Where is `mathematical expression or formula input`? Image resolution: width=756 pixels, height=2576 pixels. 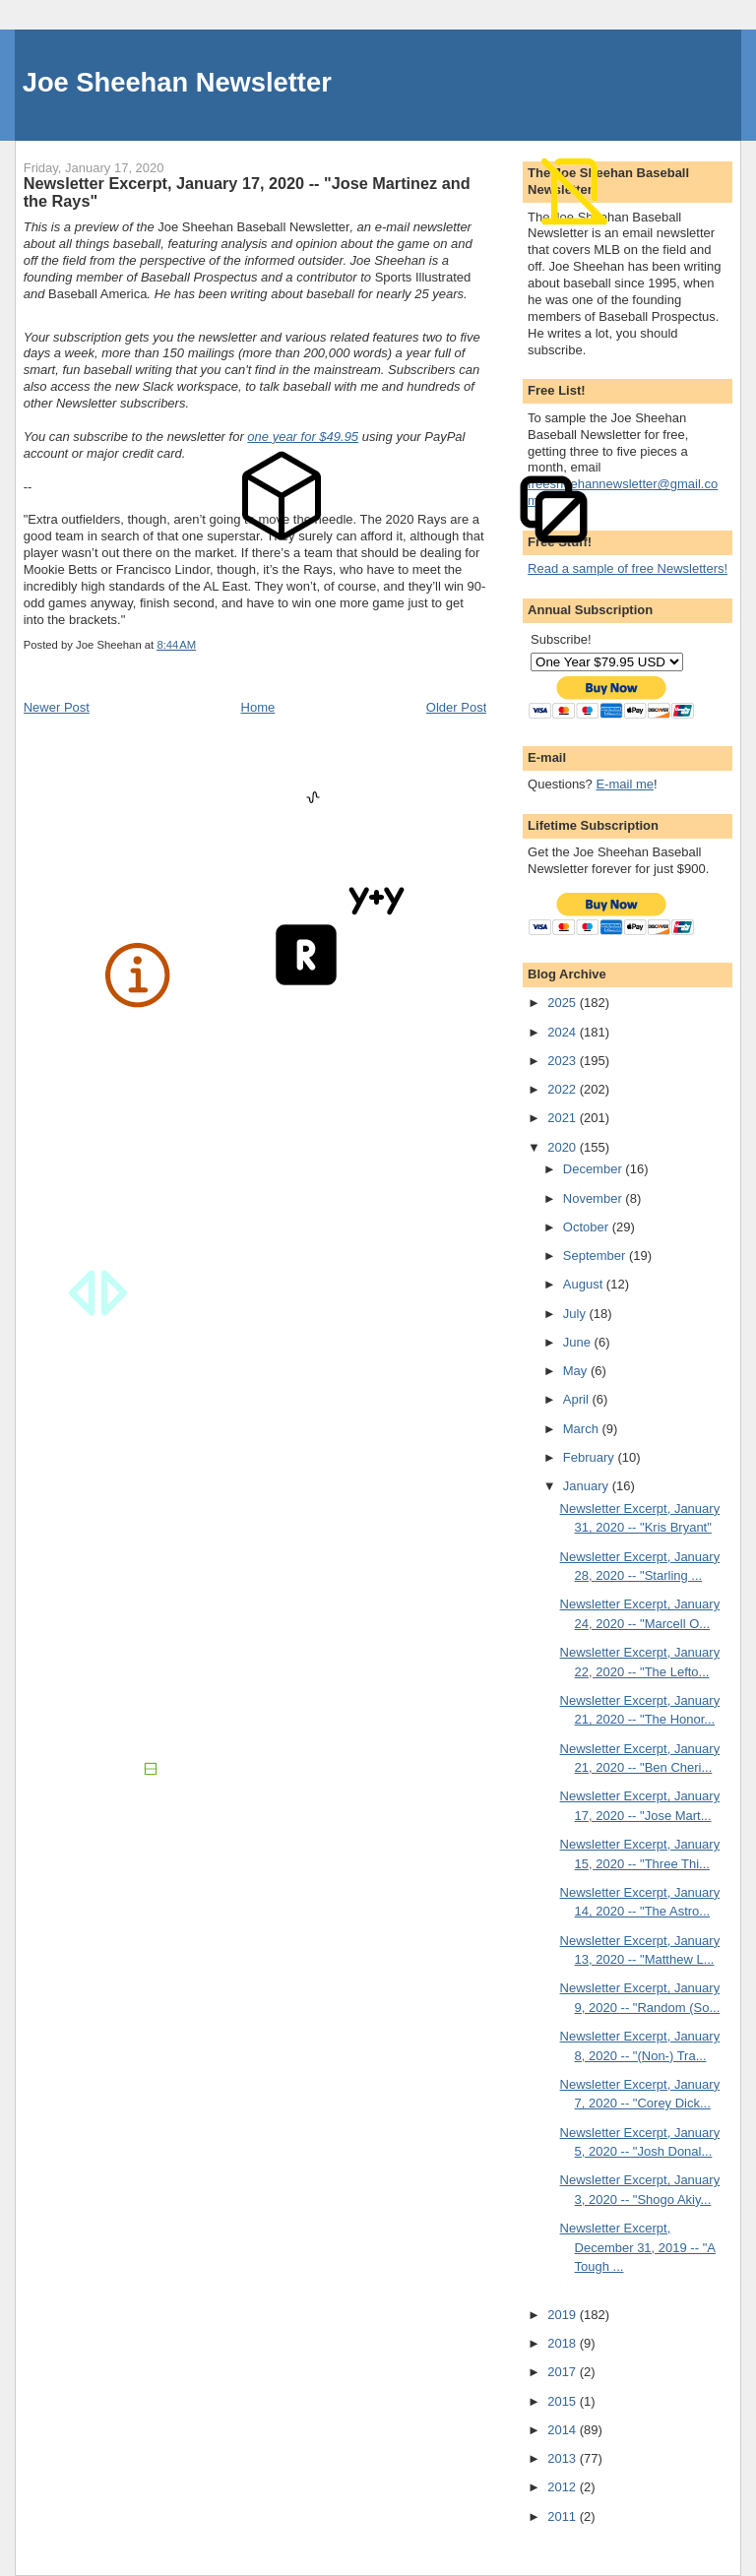 mathematical expression or formula input is located at coordinates (376, 897).